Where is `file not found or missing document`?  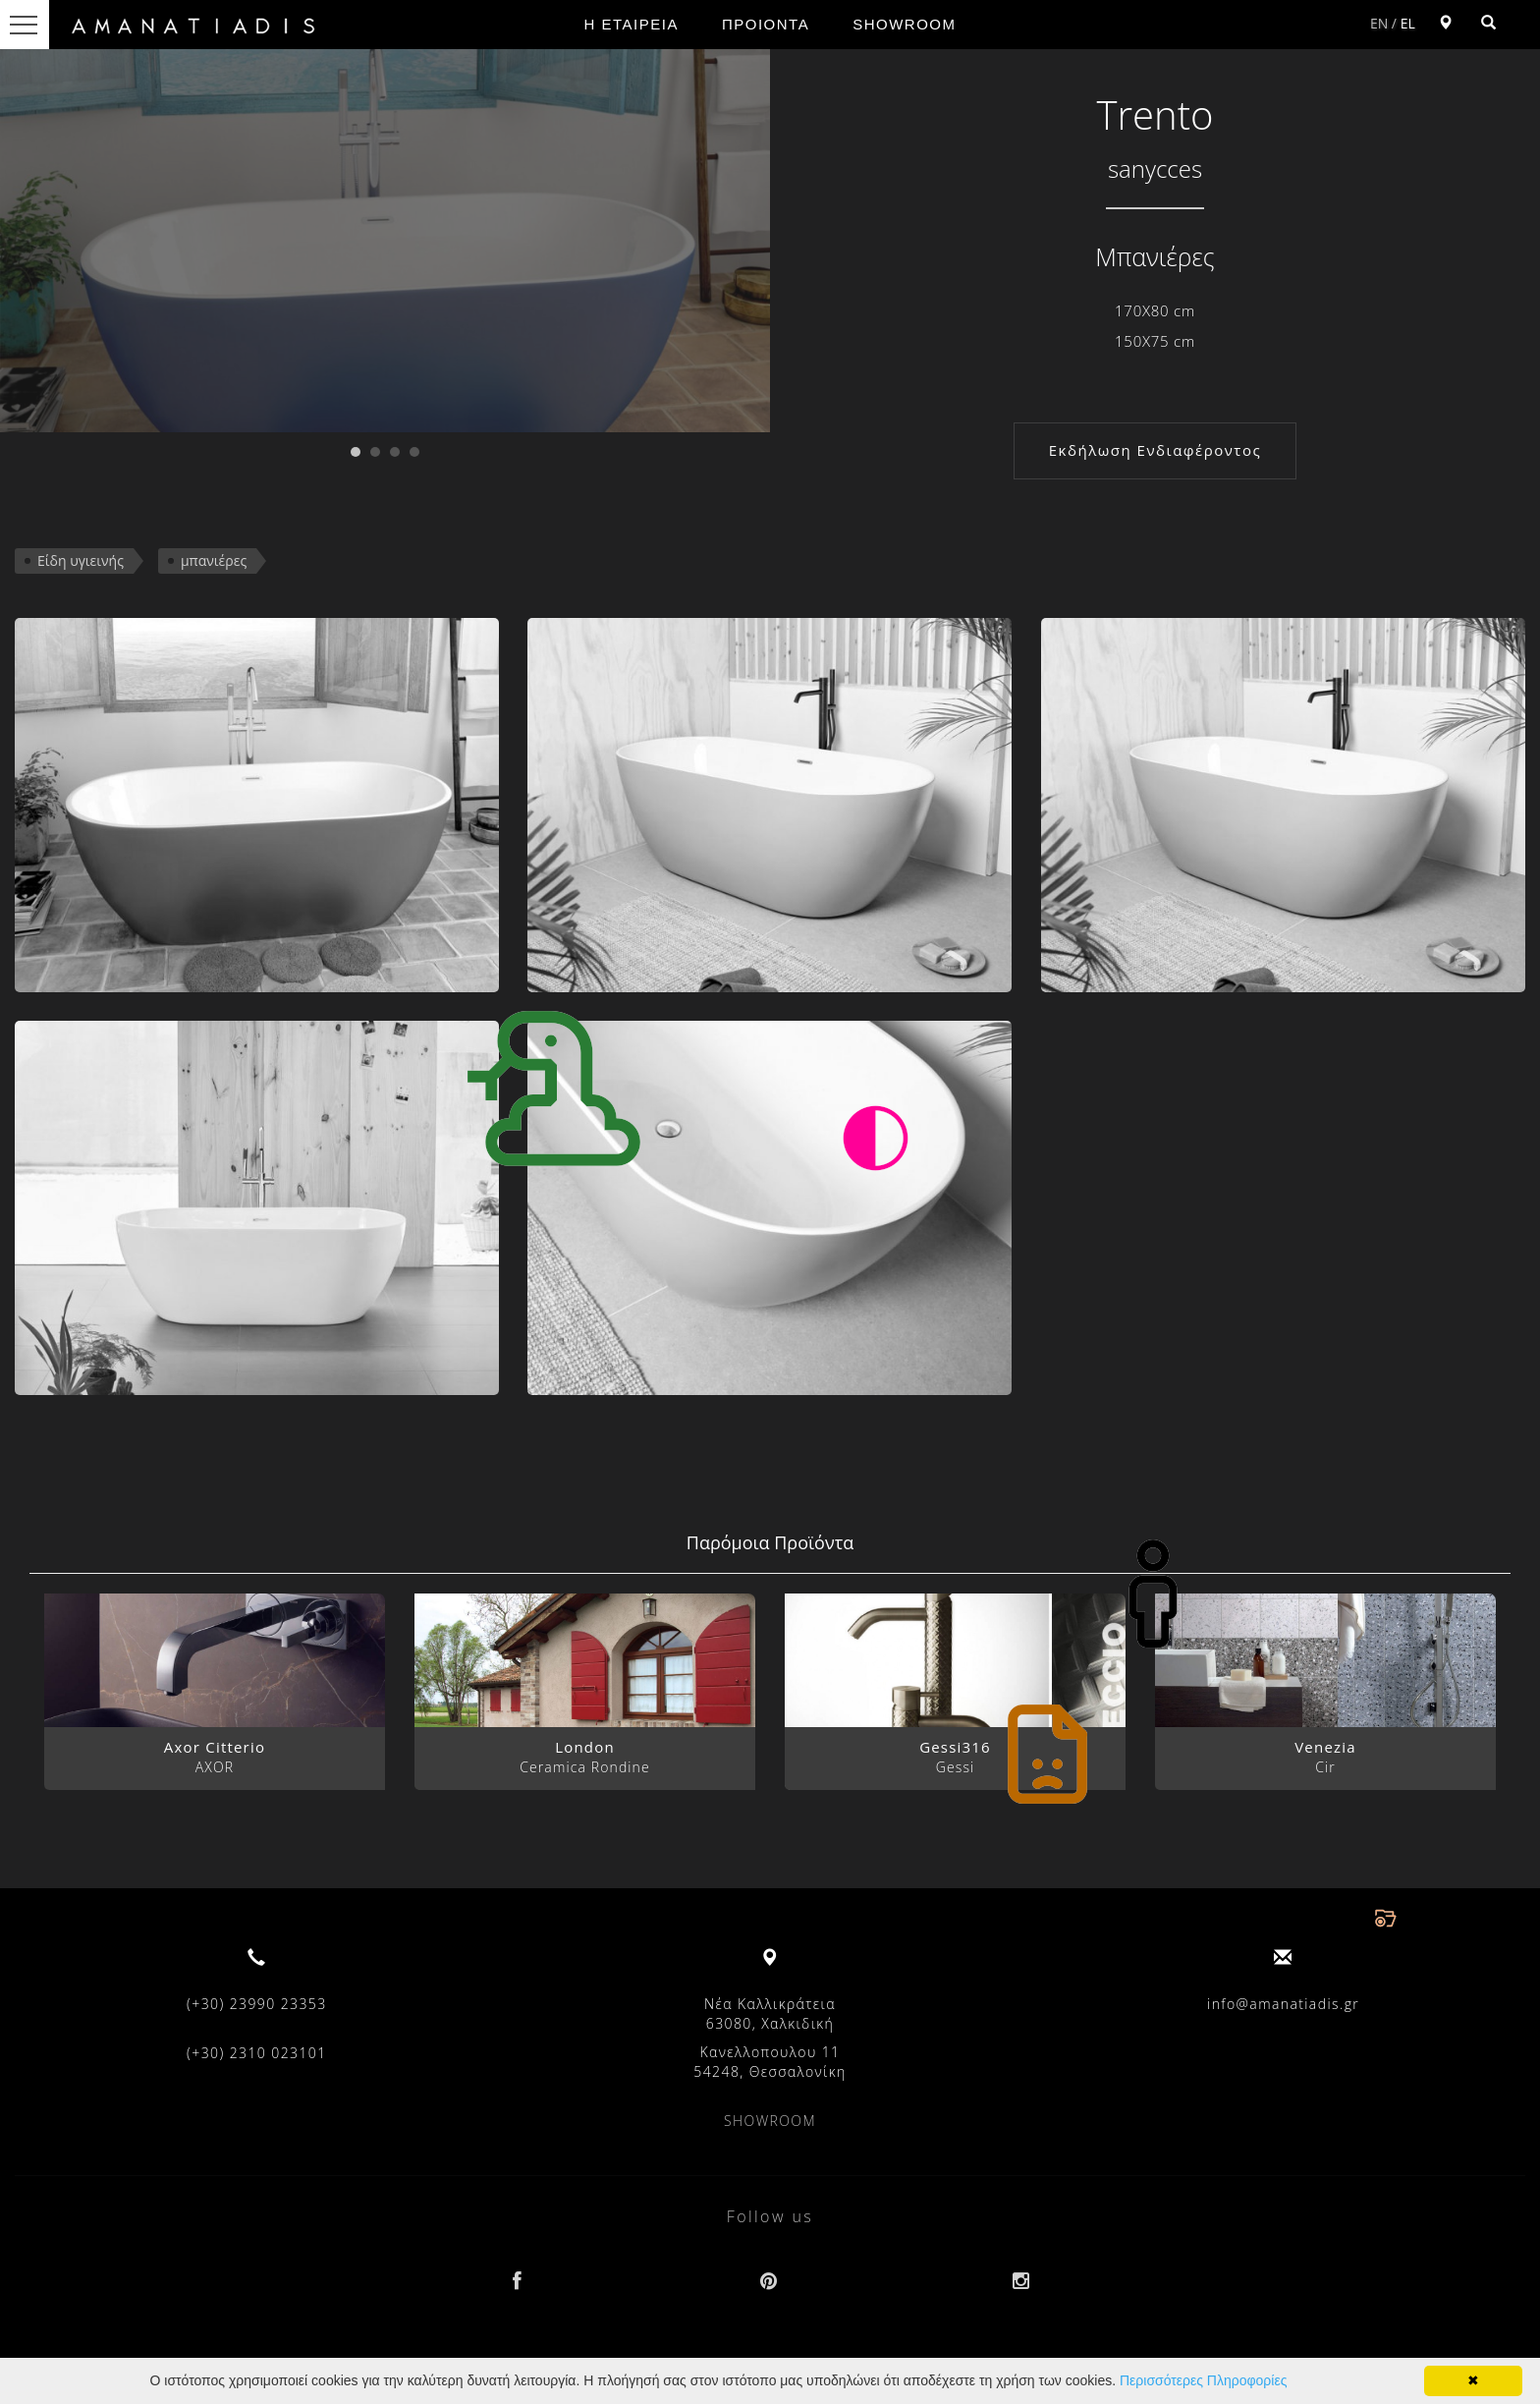
file not found or missing document is located at coordinates (1047, 1754).